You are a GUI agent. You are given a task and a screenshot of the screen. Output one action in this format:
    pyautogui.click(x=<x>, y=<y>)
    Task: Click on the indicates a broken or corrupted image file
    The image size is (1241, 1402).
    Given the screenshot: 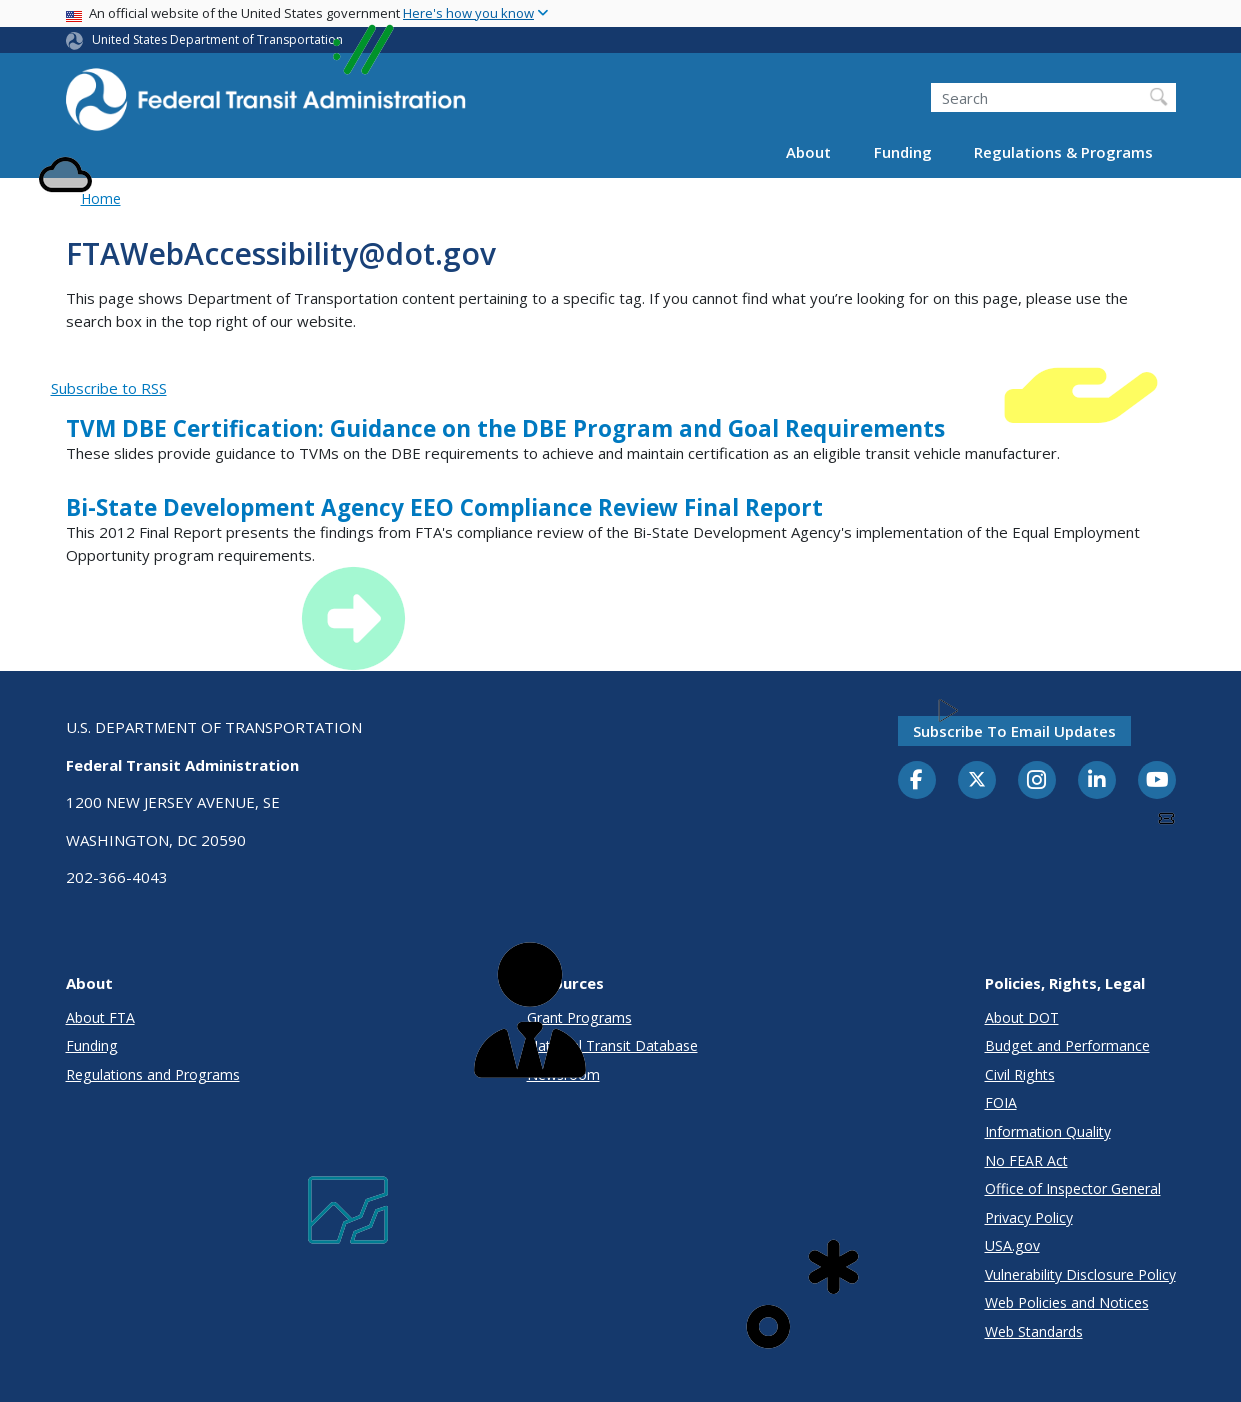 What is the action you would take?
    pyautogui.click(x=348, y=1210)
    